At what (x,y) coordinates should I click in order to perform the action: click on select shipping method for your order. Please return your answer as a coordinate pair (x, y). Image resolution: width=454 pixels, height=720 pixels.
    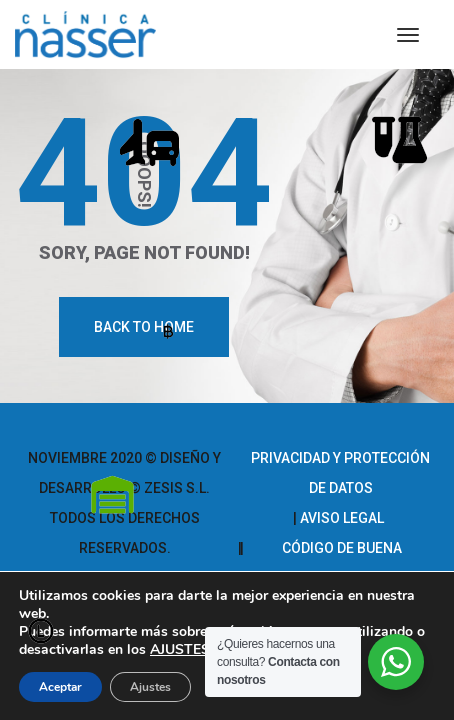
    Looking at the image, I should click on (149, 142).